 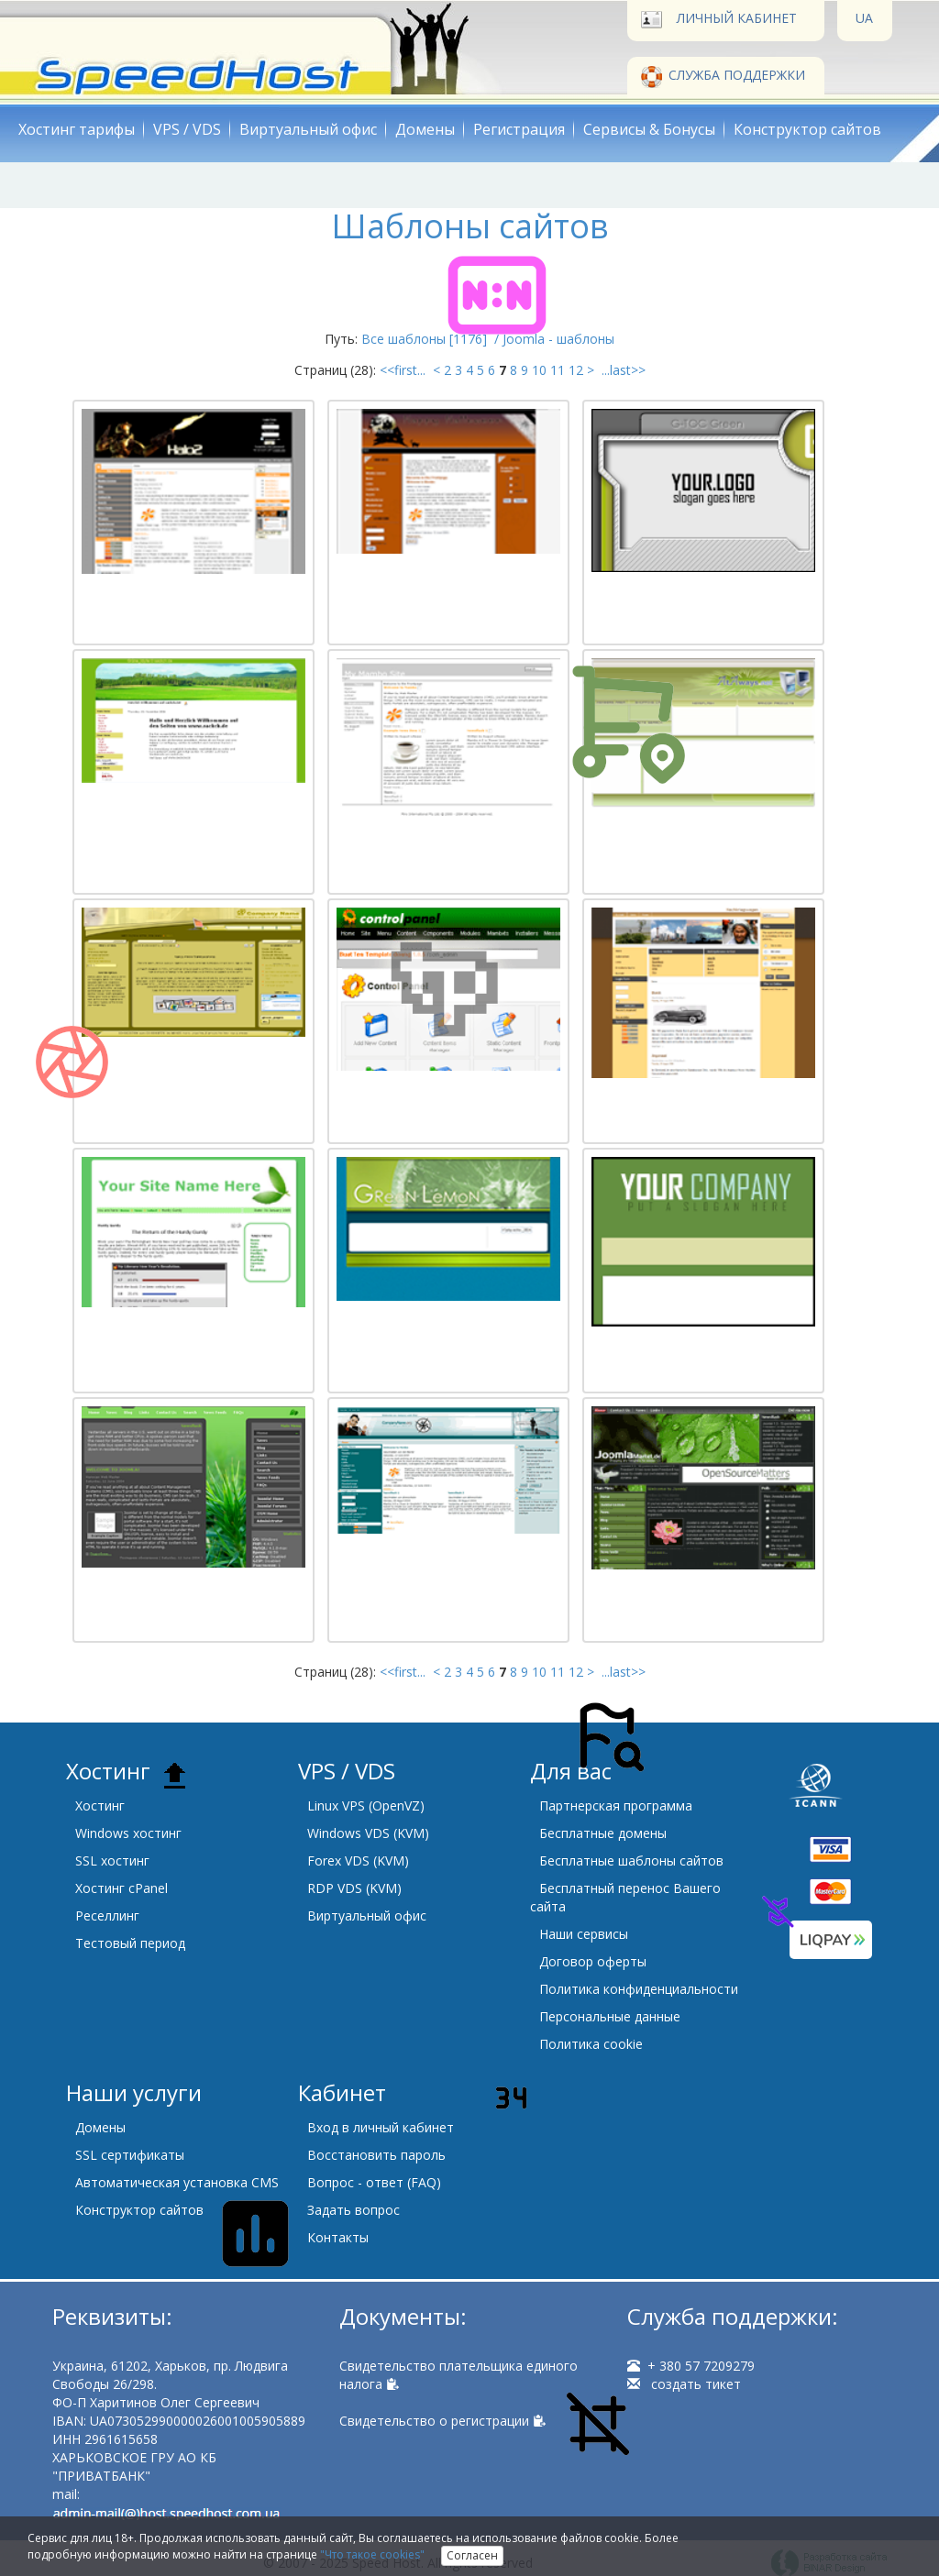 What do you see at coordinates (174, 1776) in the screenshot?
I see `upload a file` at bounding box center [174, 1776].